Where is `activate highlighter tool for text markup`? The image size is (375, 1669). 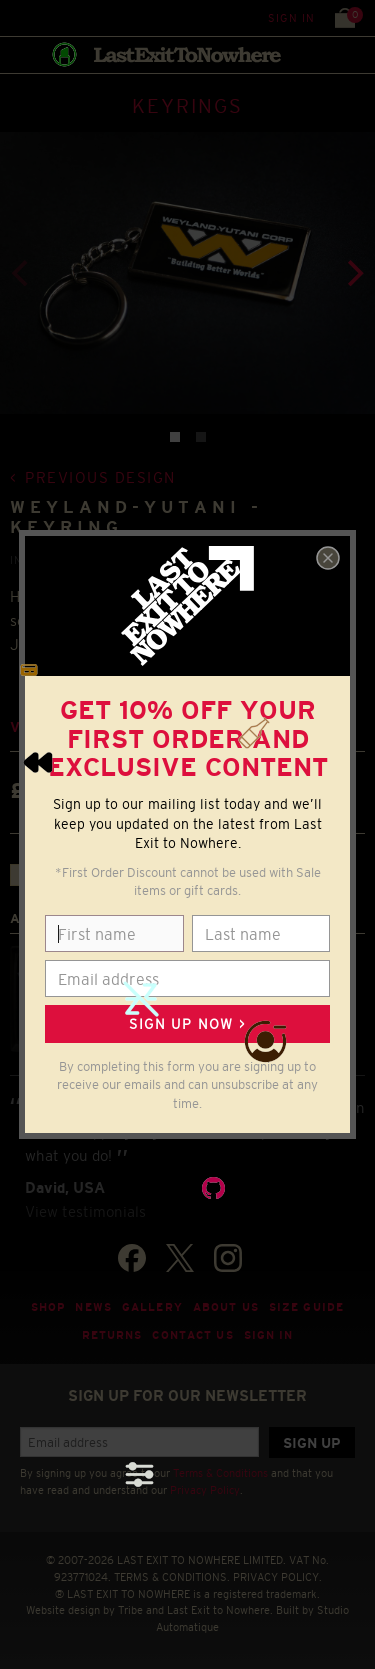 activate highlighter tool for text markup is located at coordinates (64, 54).